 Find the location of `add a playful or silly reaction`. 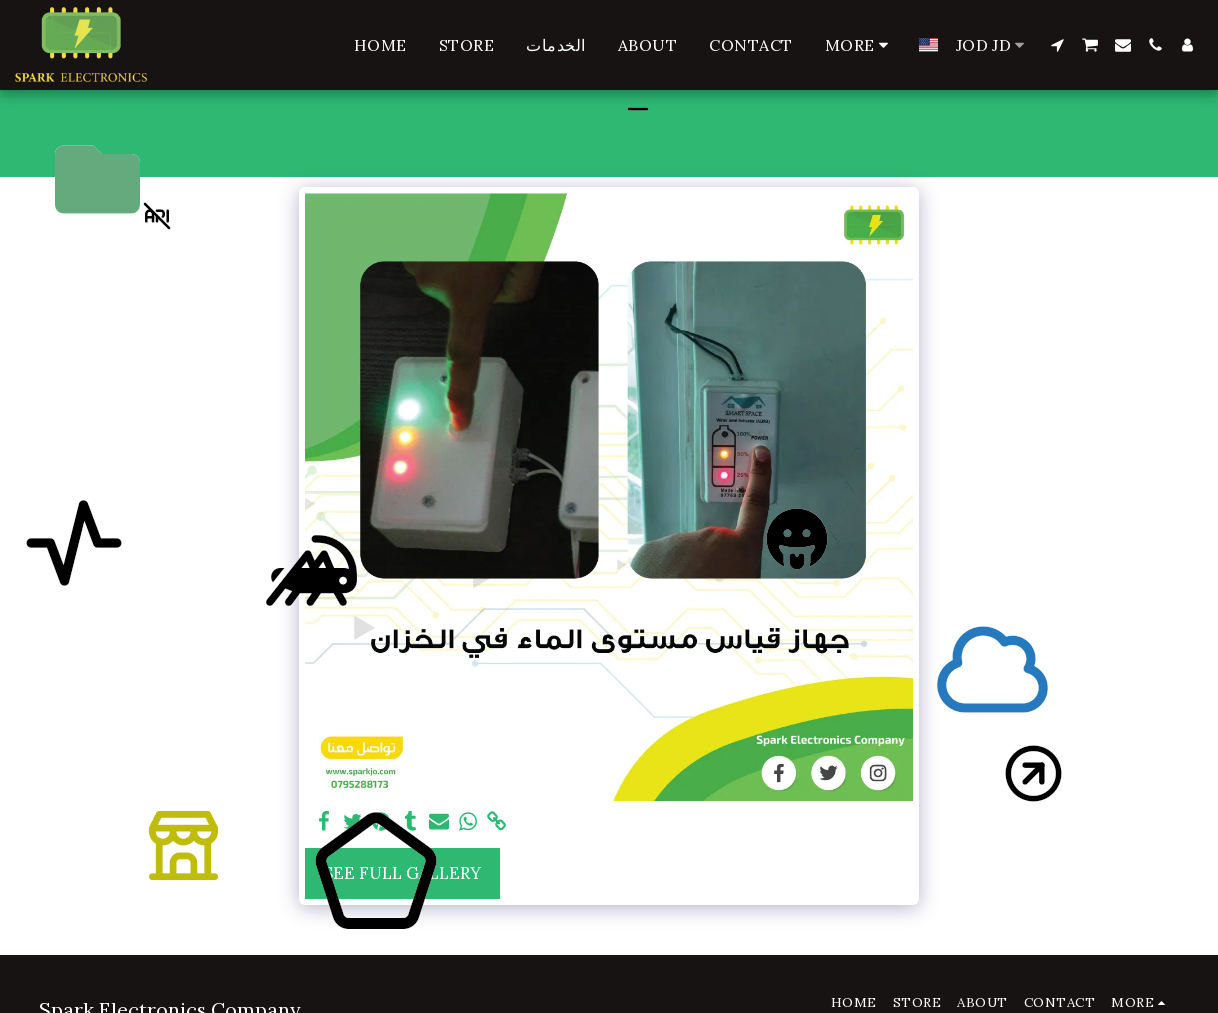

add a playful or silly reaction is located at coordinates (797, 539).